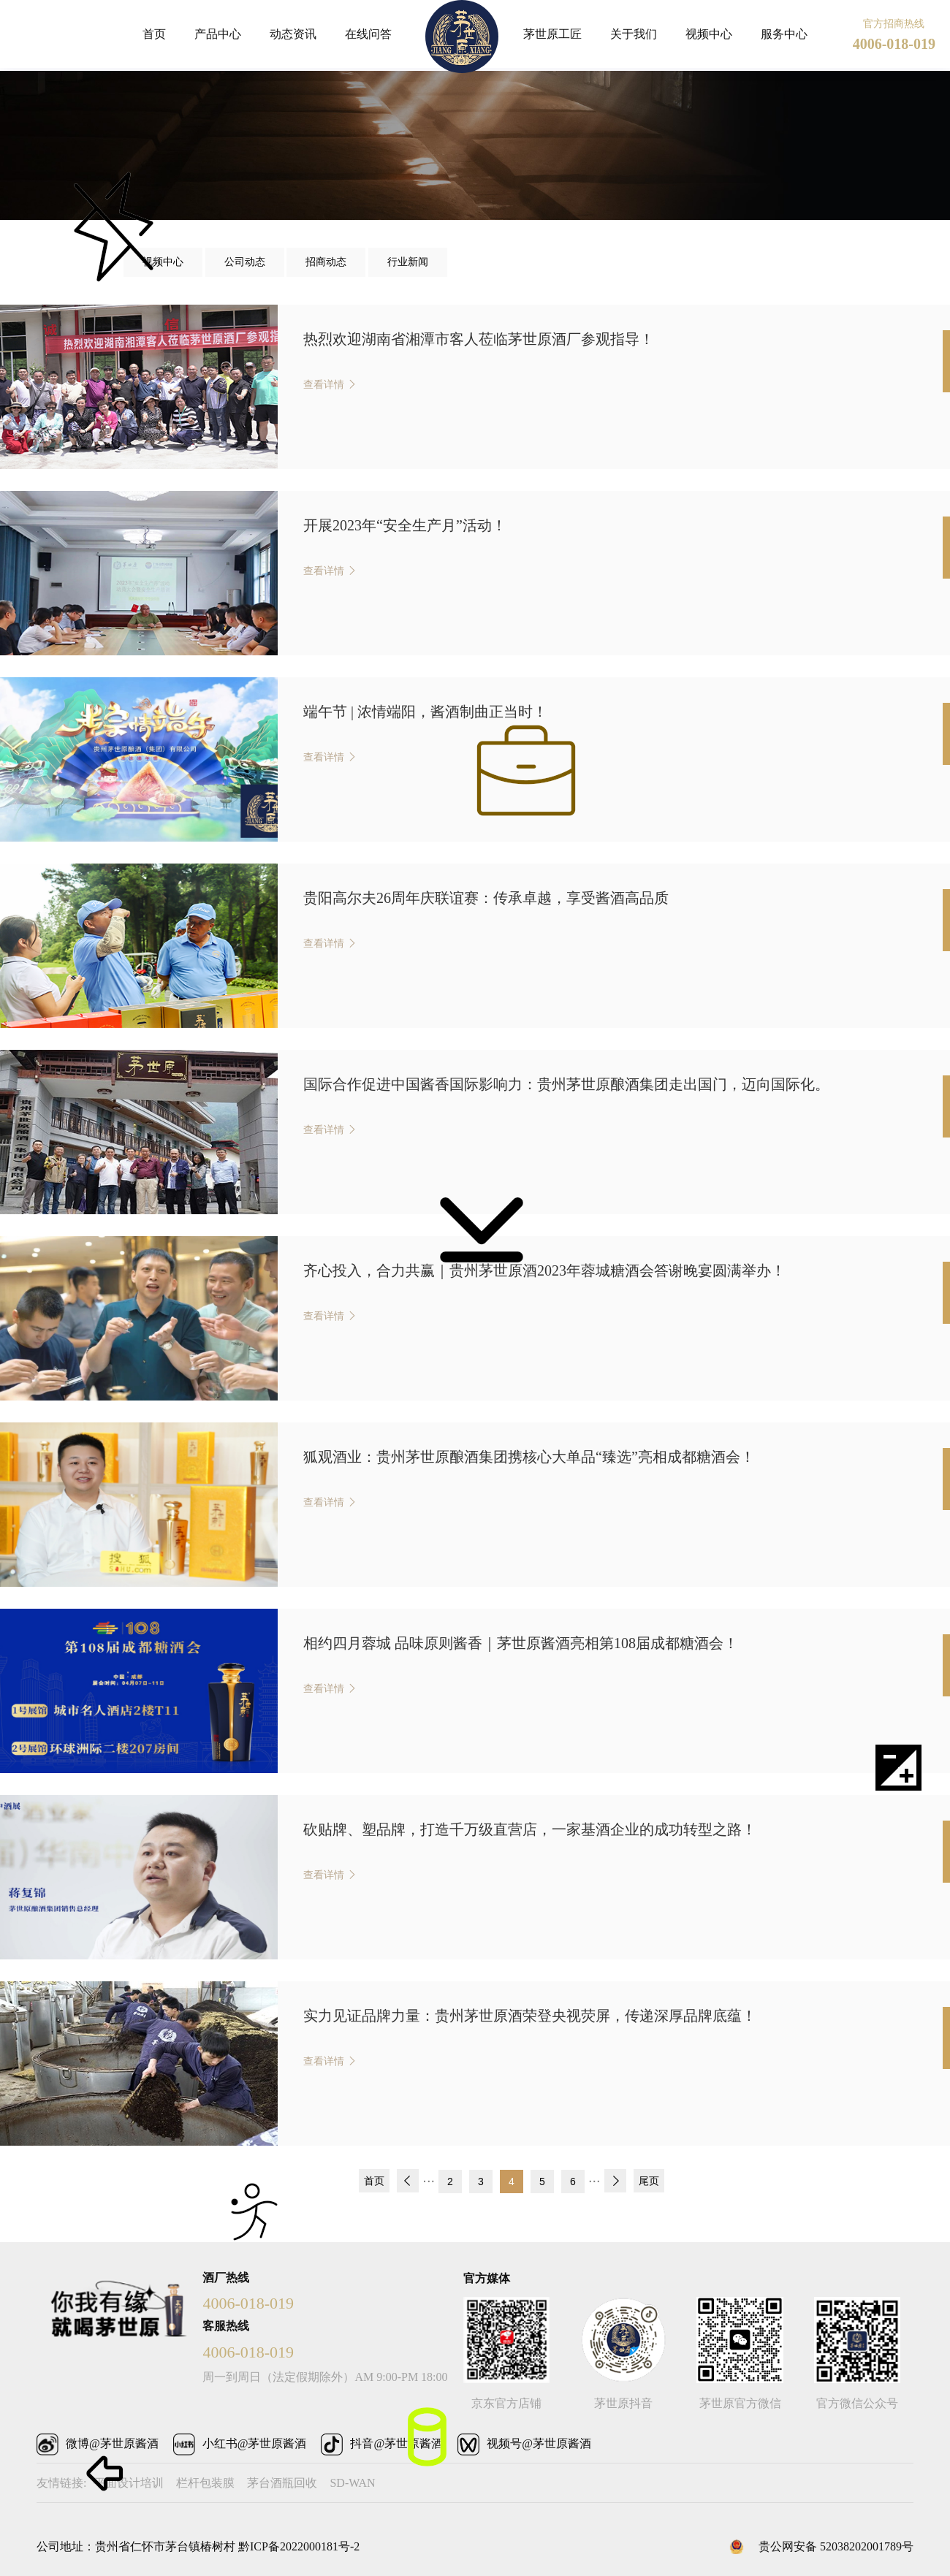  I want to click on adjust image exposure settings, so click(898, 1767).